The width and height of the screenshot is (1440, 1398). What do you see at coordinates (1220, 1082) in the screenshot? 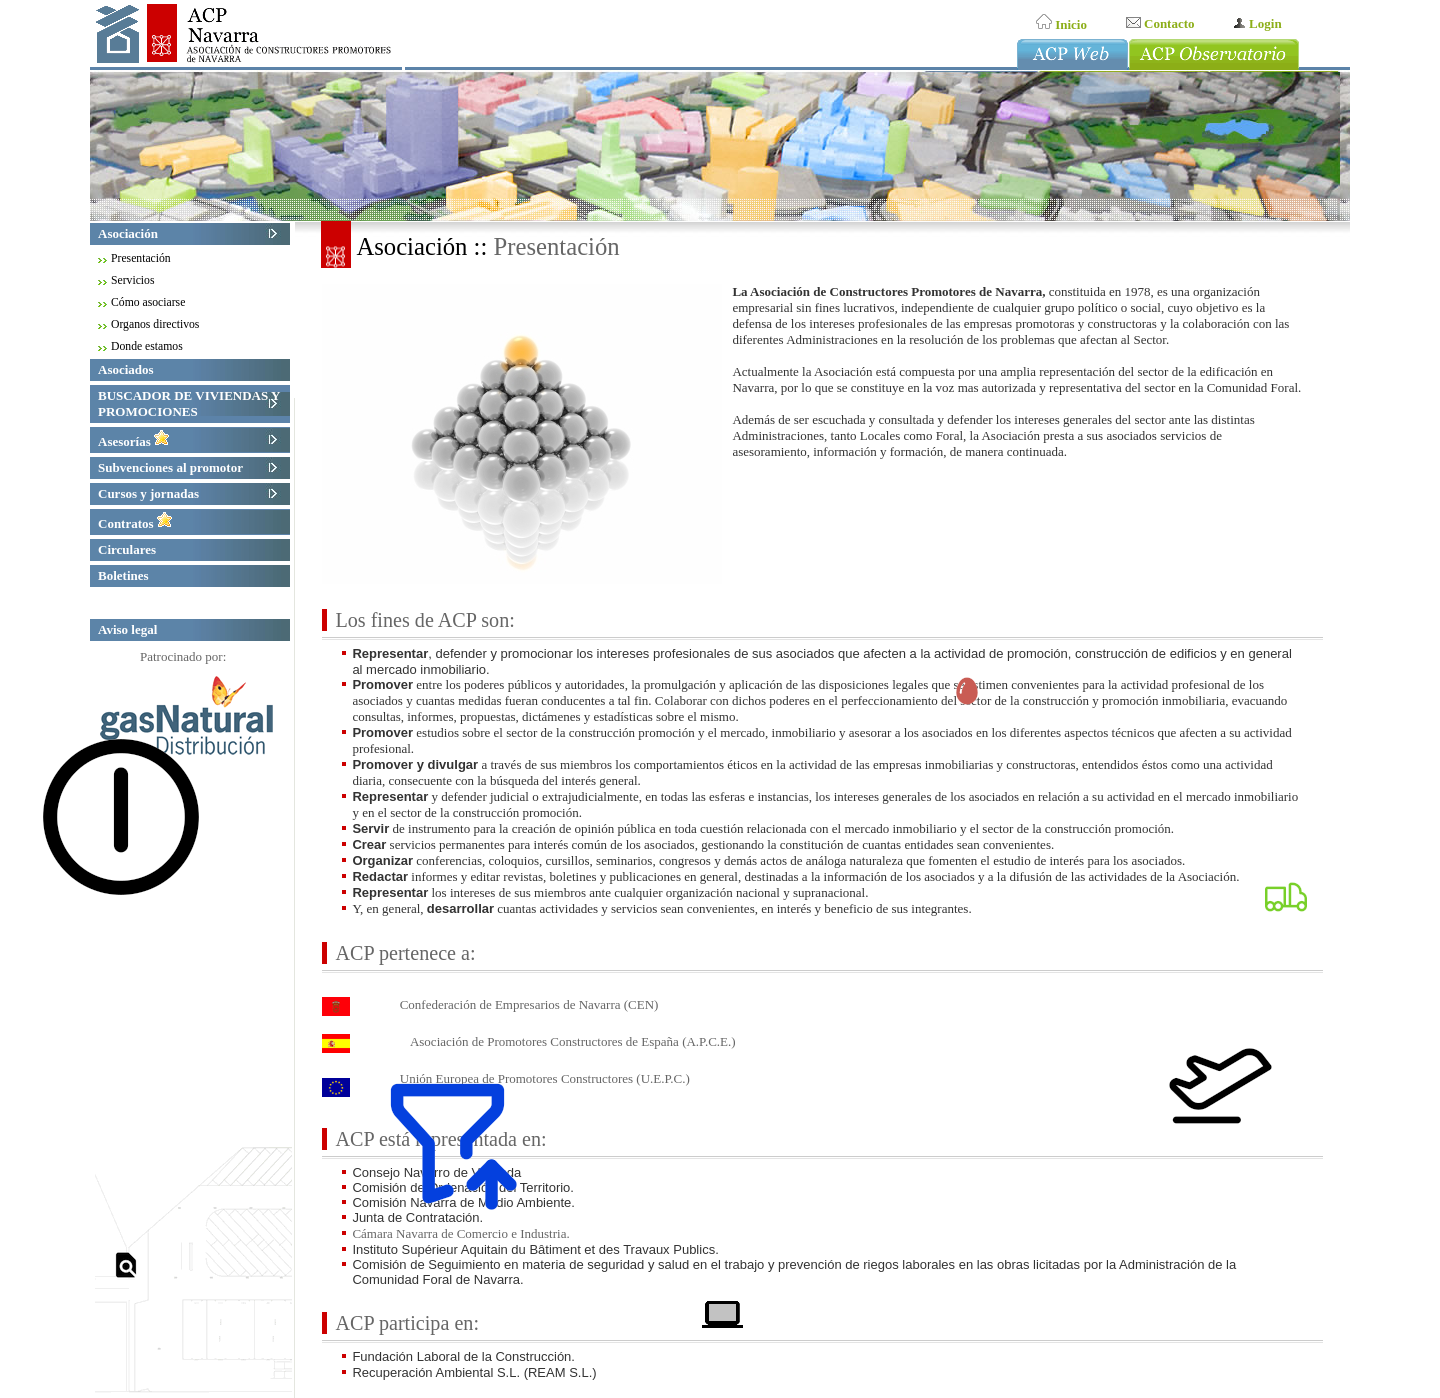
I see `flight departure status indicator` at bounding box center [1220, 1082].